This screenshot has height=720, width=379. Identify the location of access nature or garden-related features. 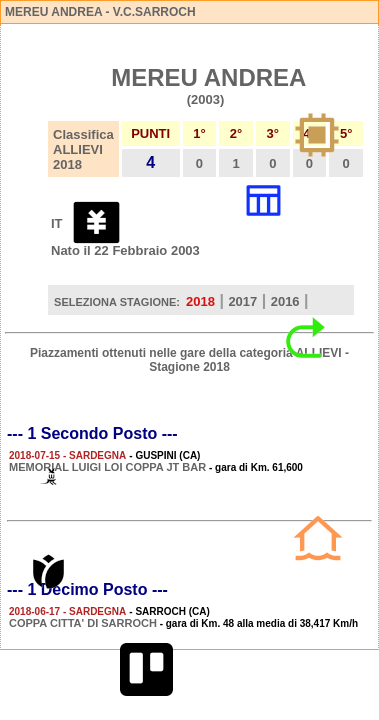
(48, 571).